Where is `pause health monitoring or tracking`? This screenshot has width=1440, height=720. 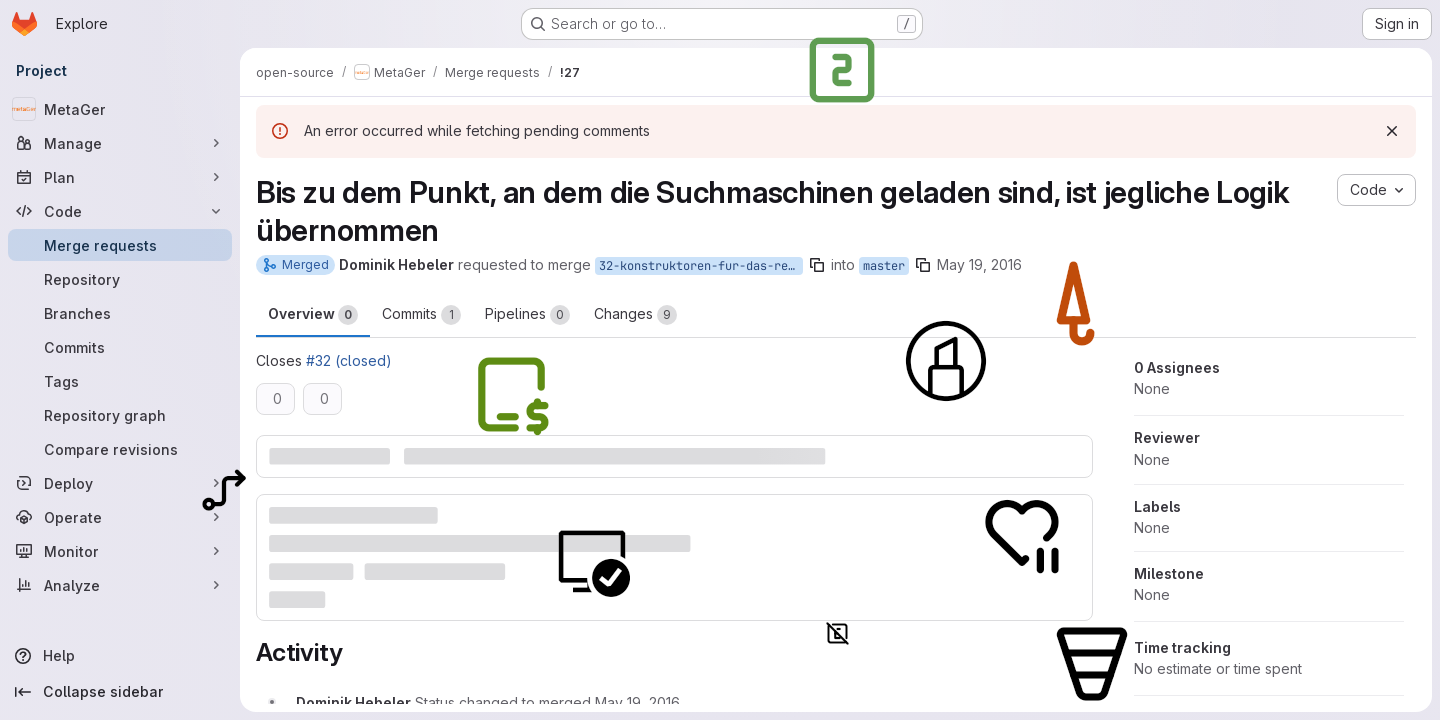 pause health monitoring or tracking is located at coordinates (1022, 533).